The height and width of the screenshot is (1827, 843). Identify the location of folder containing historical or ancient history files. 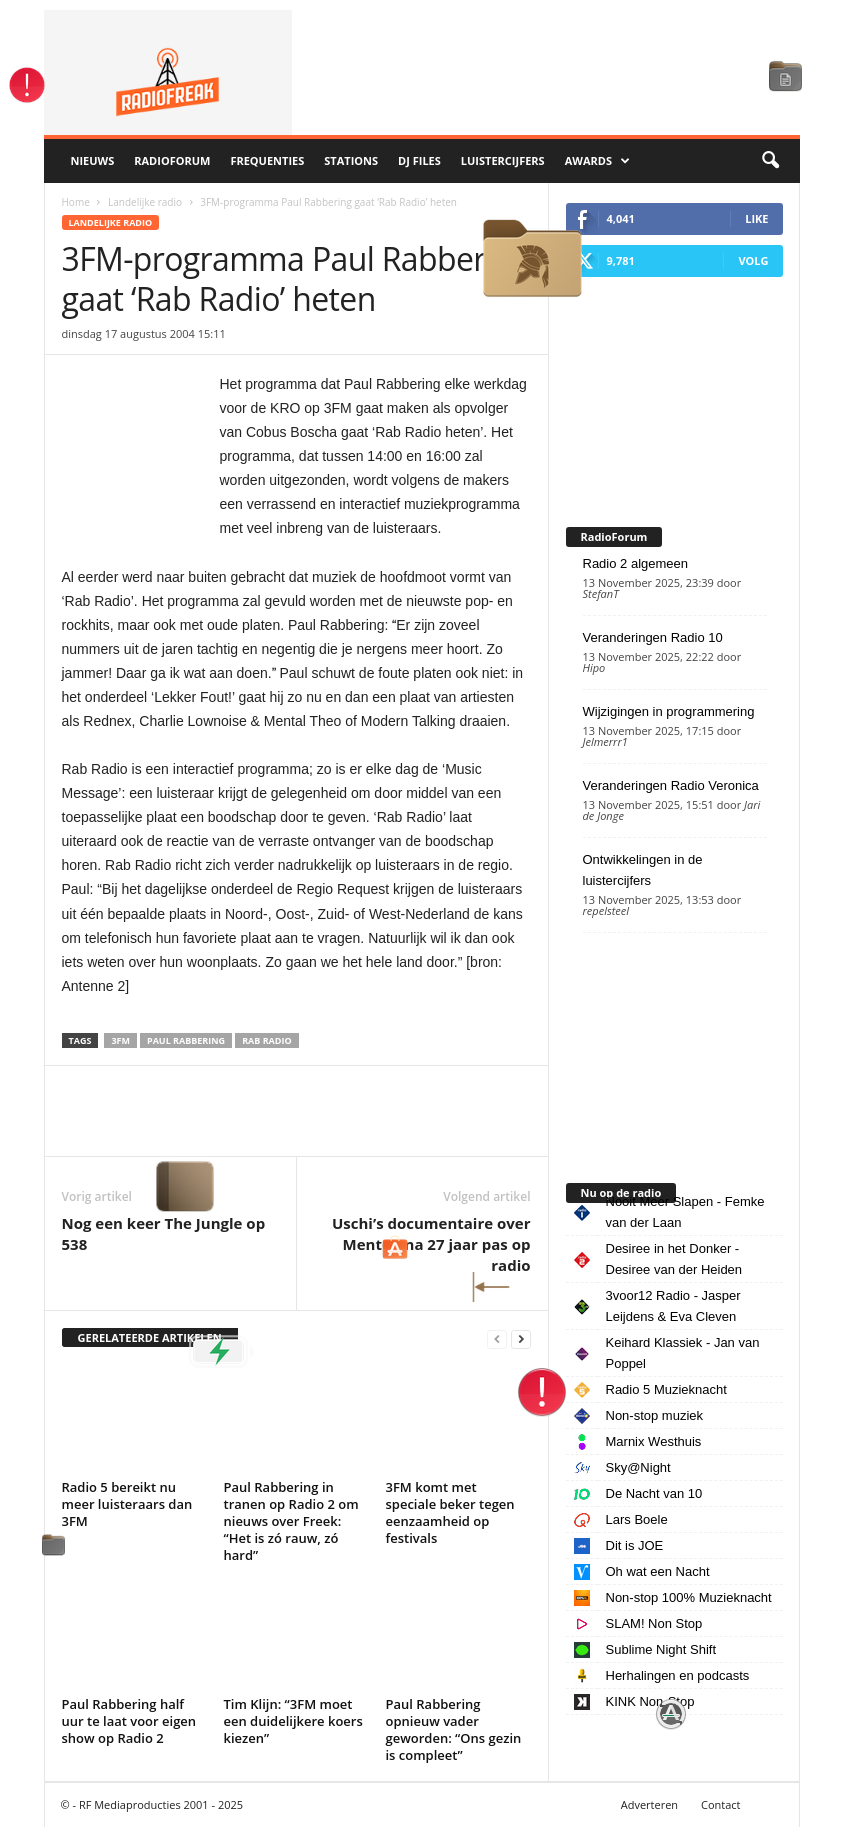
(532, 261).